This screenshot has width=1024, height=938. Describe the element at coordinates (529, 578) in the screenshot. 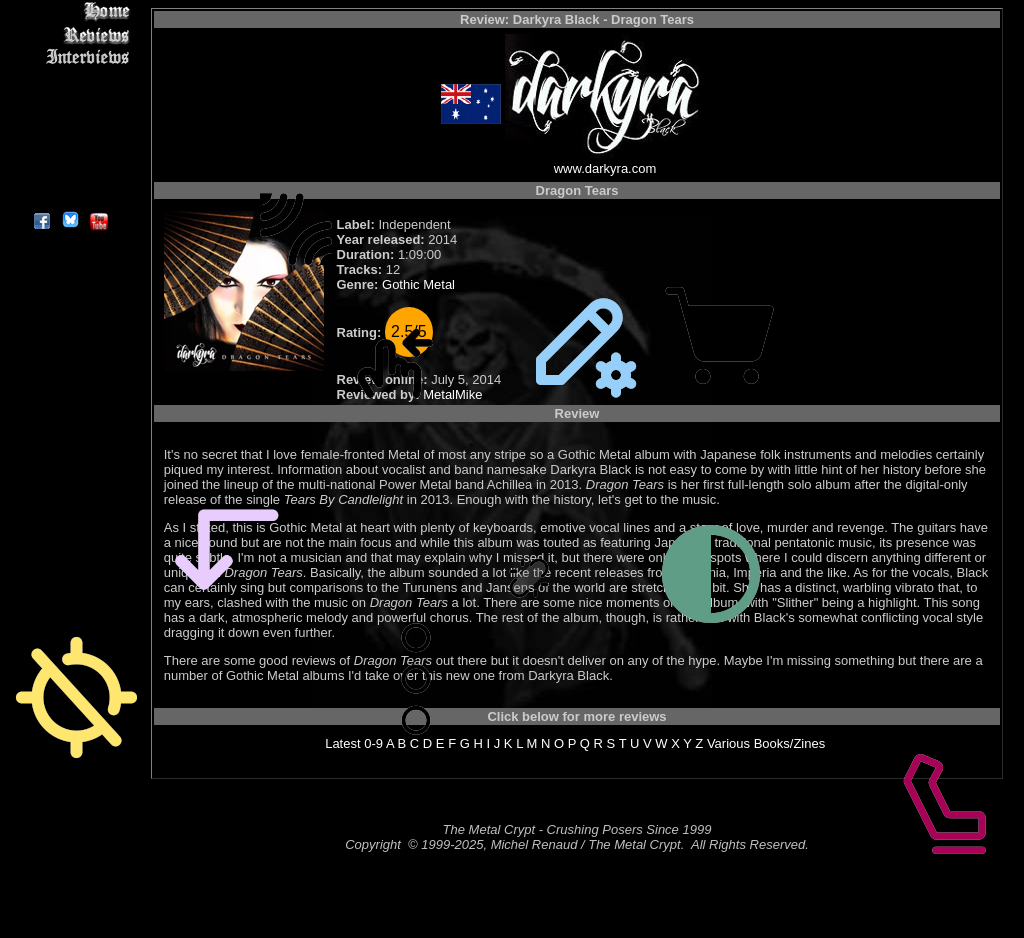

I see `disconnect or unlink connected items` at that location.